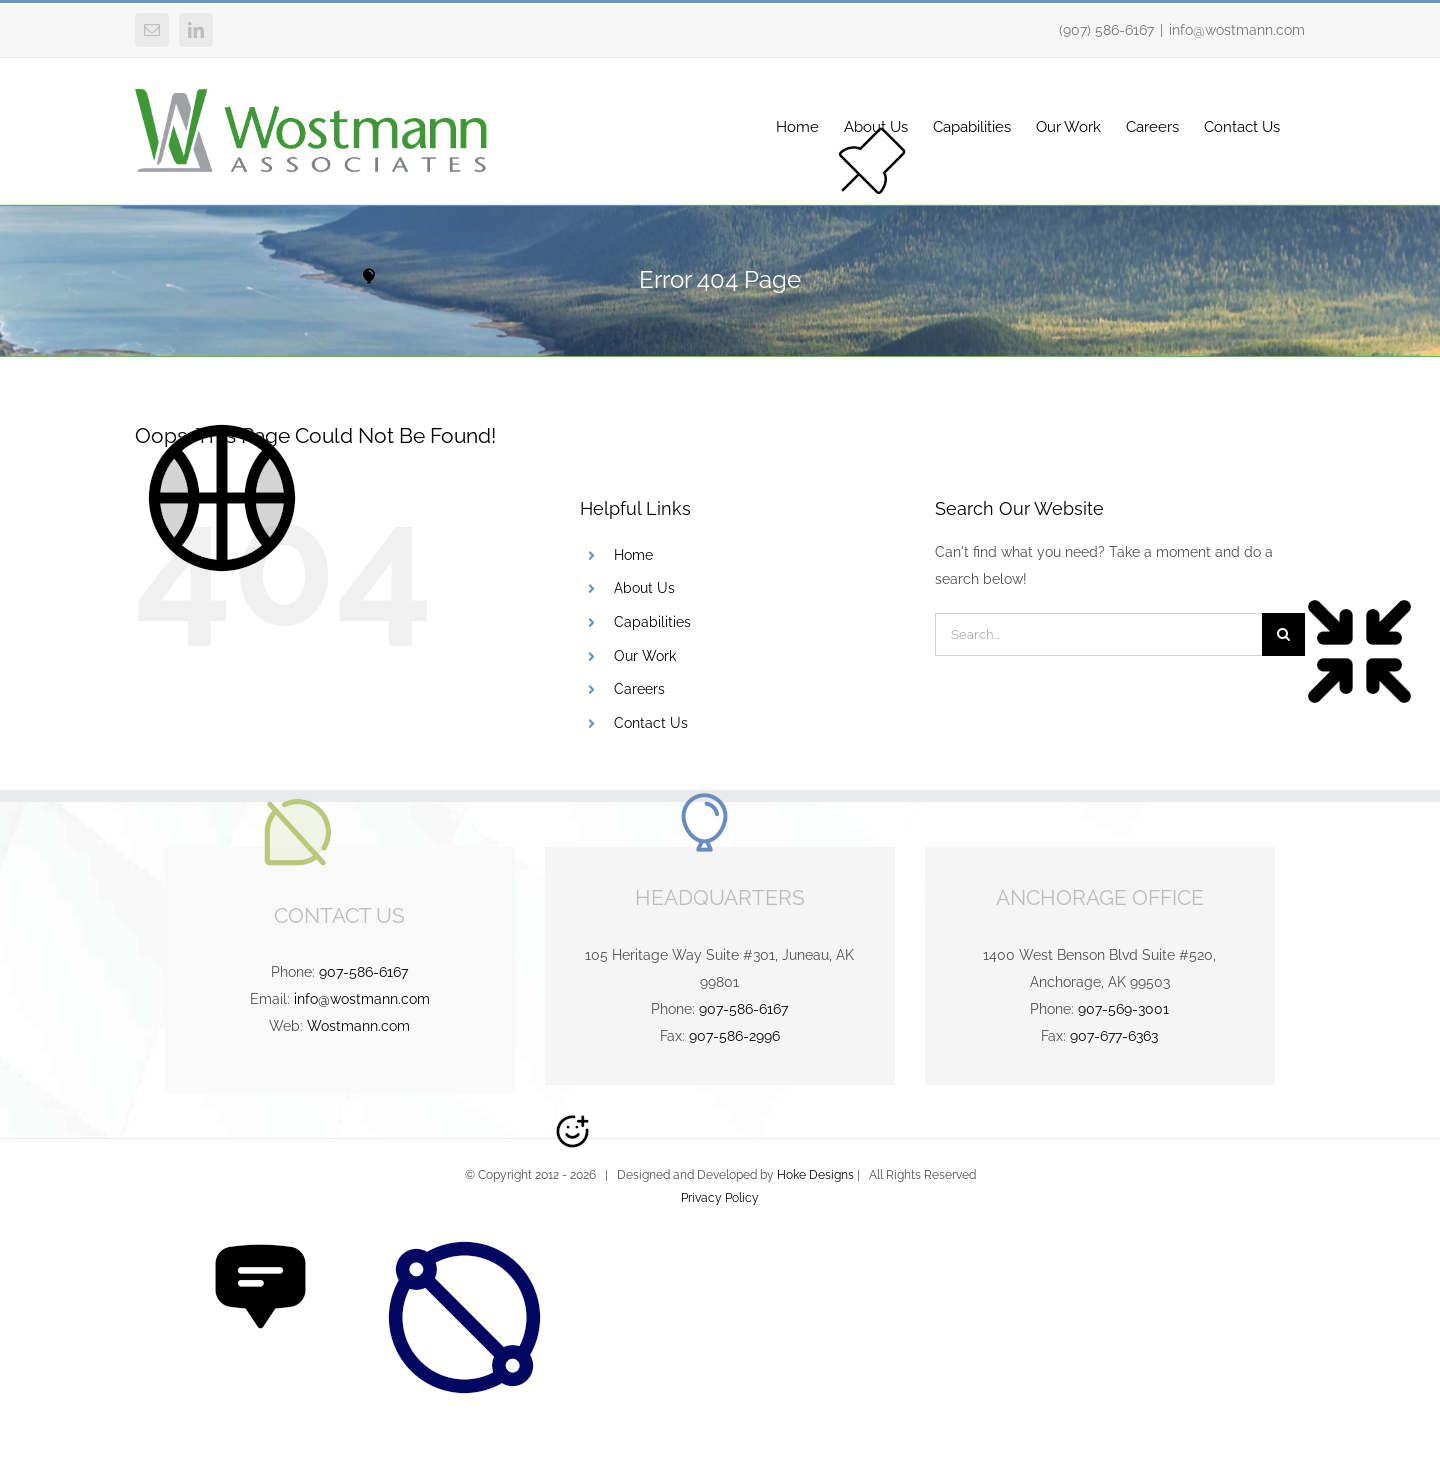  What do you see at coordinates (369, 276) in the screenshot?
I see `view celebration or birthday events` at bounding box center [369, 276].